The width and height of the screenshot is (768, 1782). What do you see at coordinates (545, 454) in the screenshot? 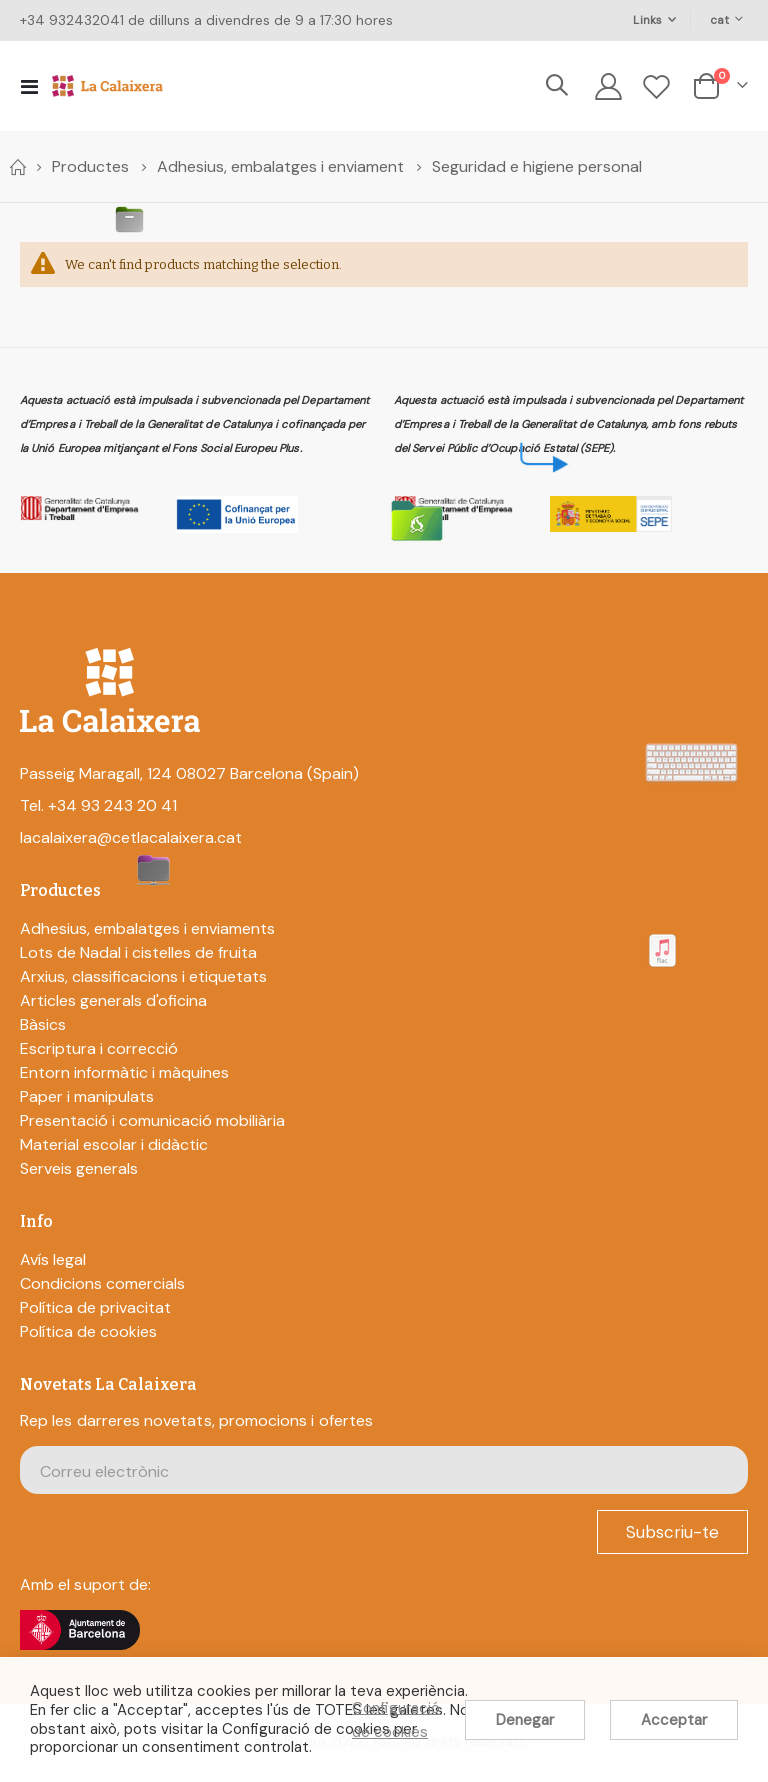
I see `forward this email to another recipient` at bounding box center [545, 454].